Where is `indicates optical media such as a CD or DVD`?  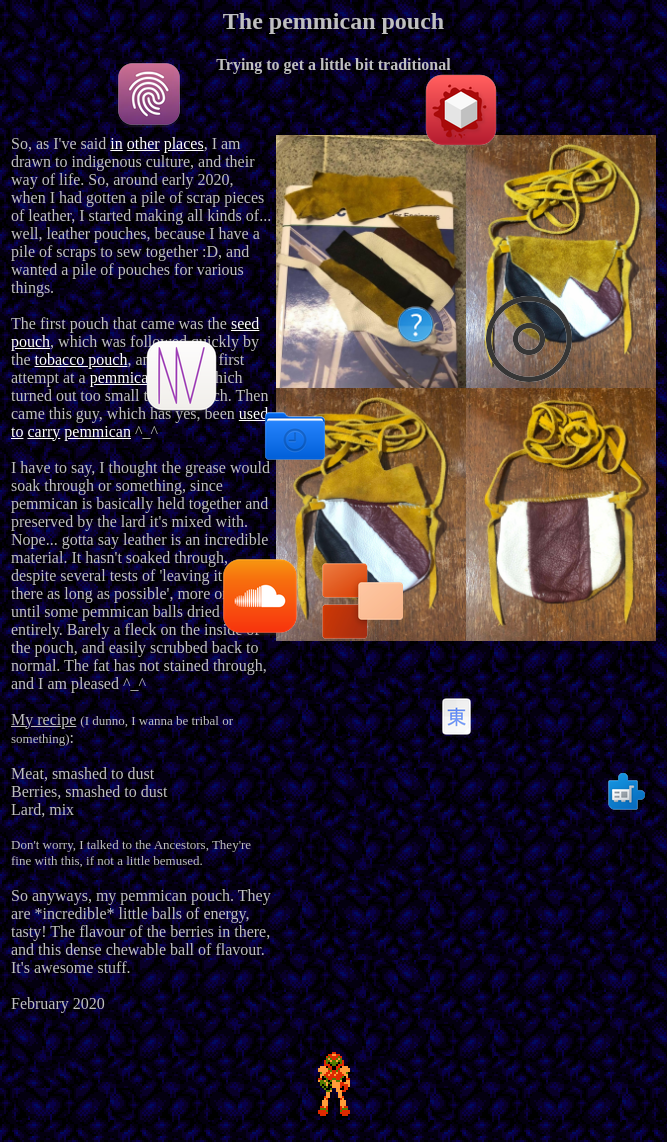
indicates optical media such as a CD or DVD is located at coordinates (529, 339).